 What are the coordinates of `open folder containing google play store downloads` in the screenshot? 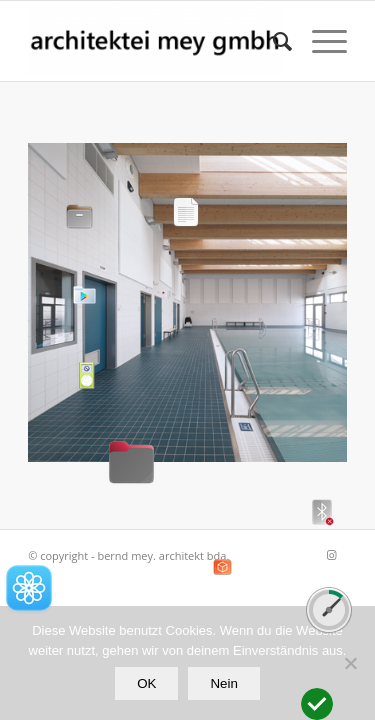 It's located at (84, 295).